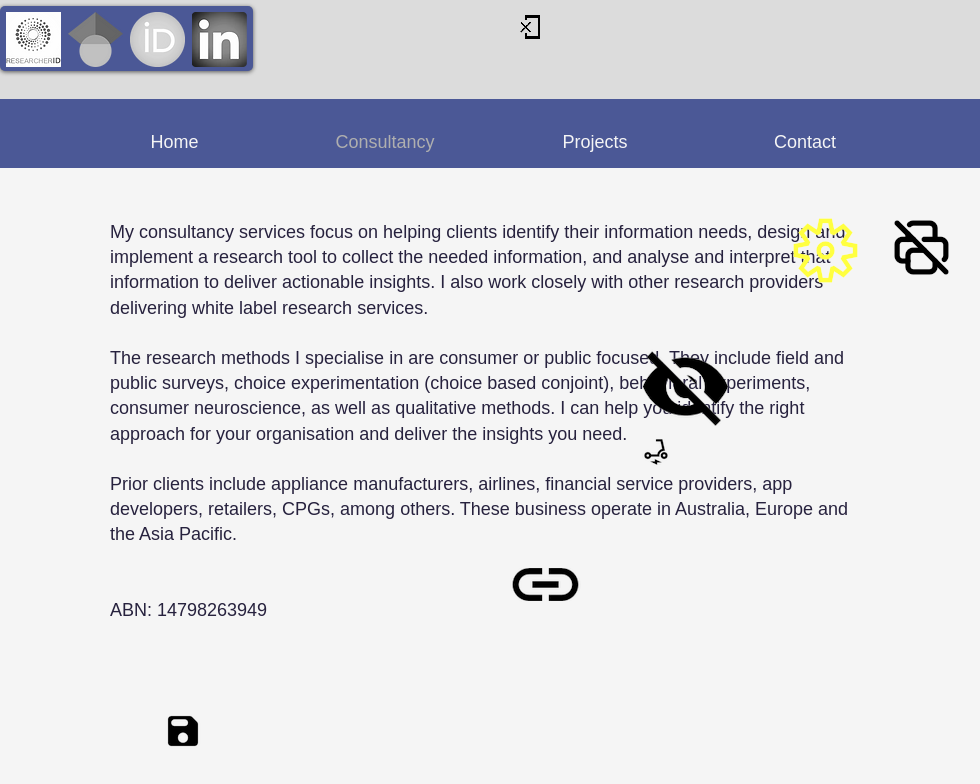  Describe the element at coordinates (825, 250) in the screenshot. I see `open settings or preferences` at that location.